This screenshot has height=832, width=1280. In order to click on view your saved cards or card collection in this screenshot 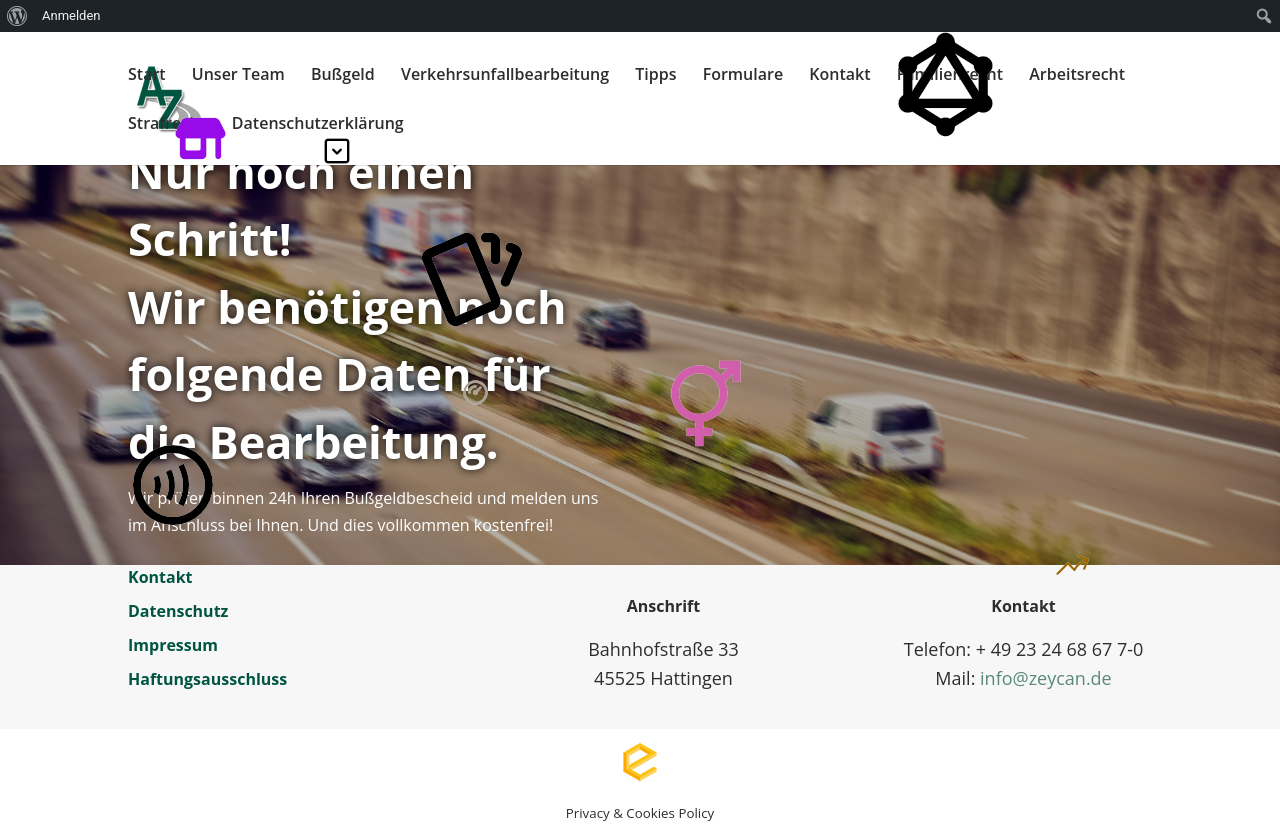, I will do `click(471, 277)`.